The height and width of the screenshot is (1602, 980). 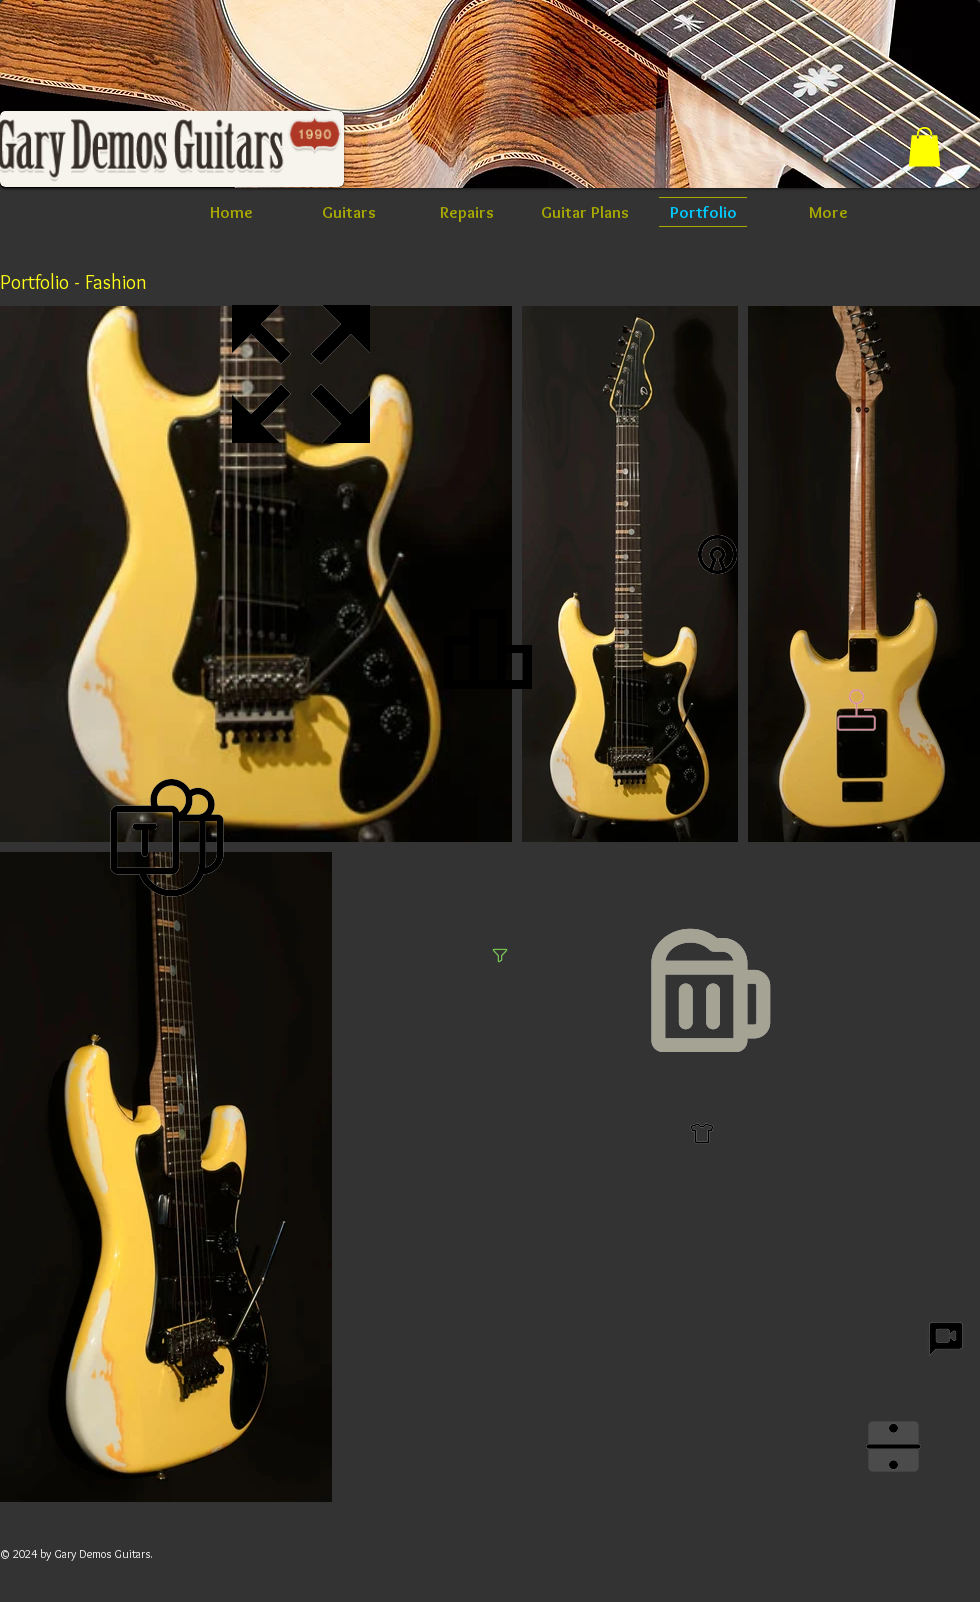 What do you see at coordinates (856, 711) in the screenshot?
I see `access game controls or gaming features` at bounding box center [856, 711].